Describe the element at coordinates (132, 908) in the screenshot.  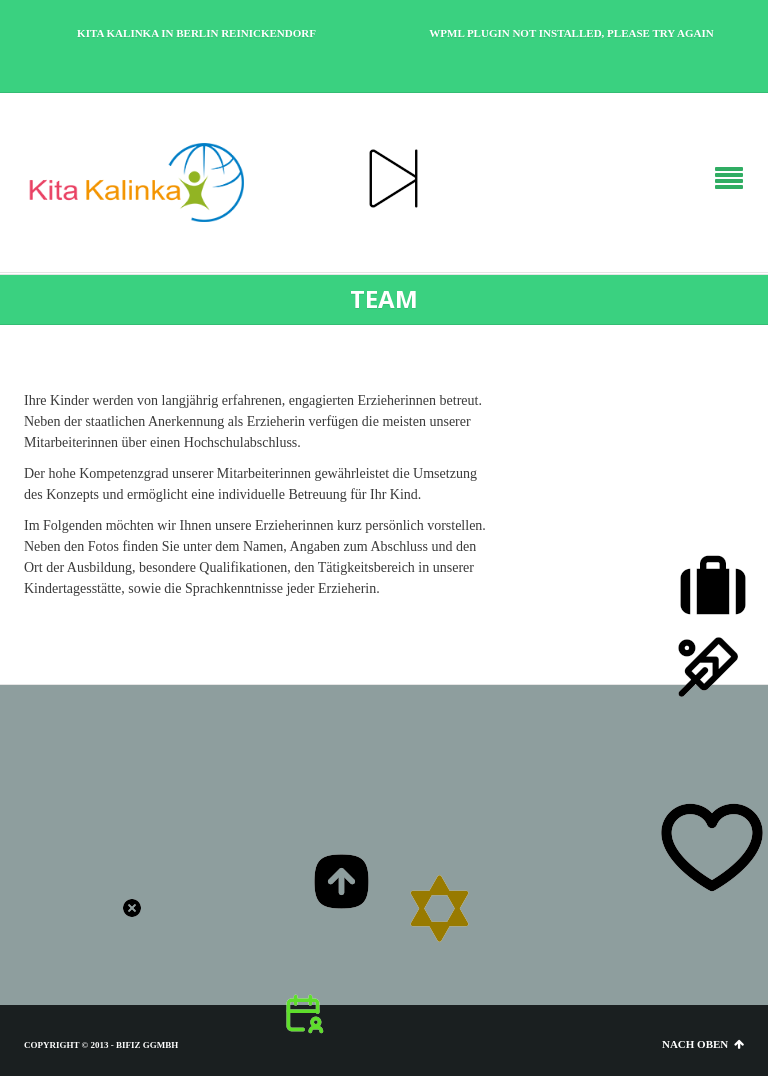
I see `close or dismiss a dialog` at that location.